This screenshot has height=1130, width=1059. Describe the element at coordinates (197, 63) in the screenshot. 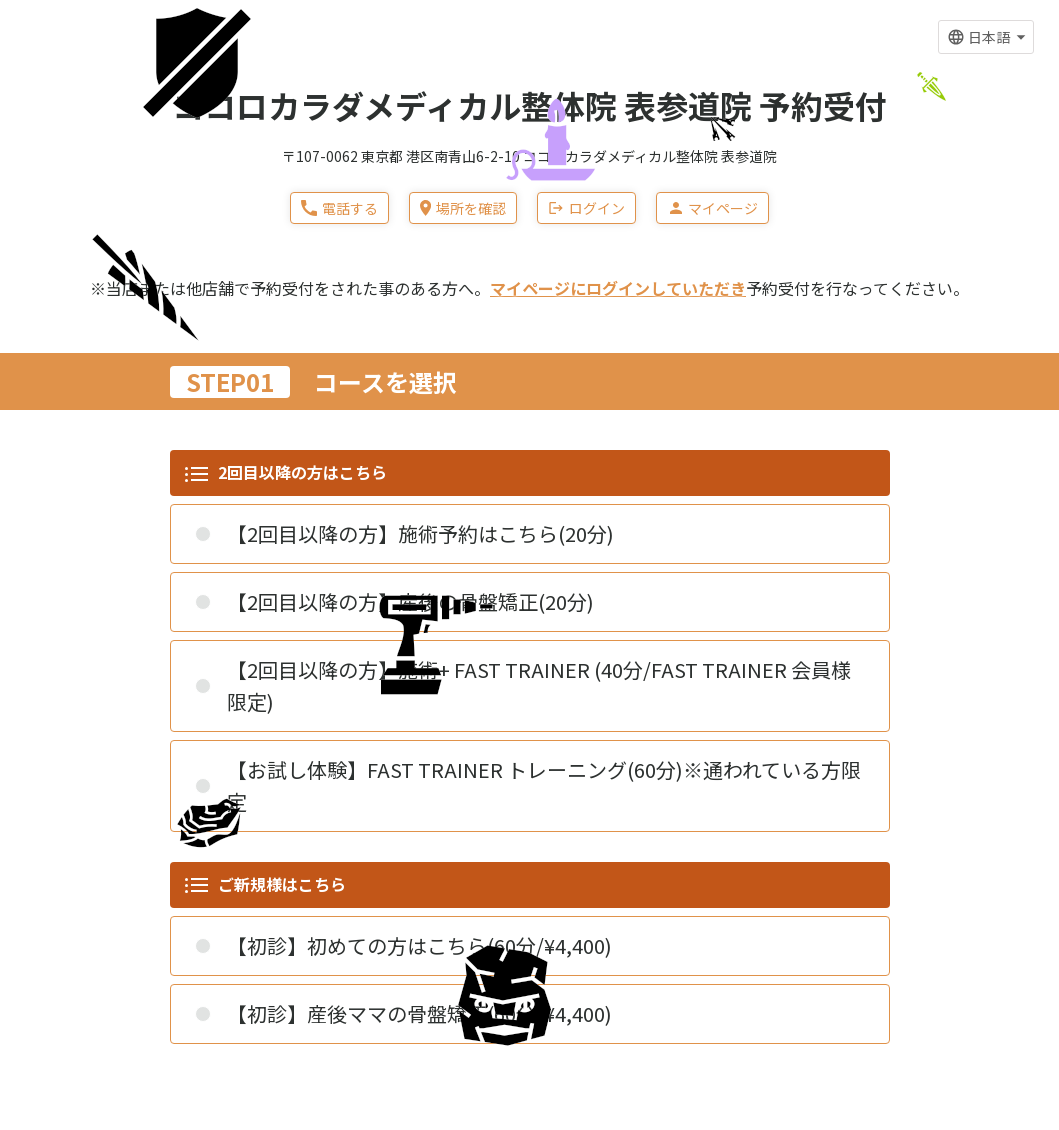

I see `protection or security features are disabled` at that location.